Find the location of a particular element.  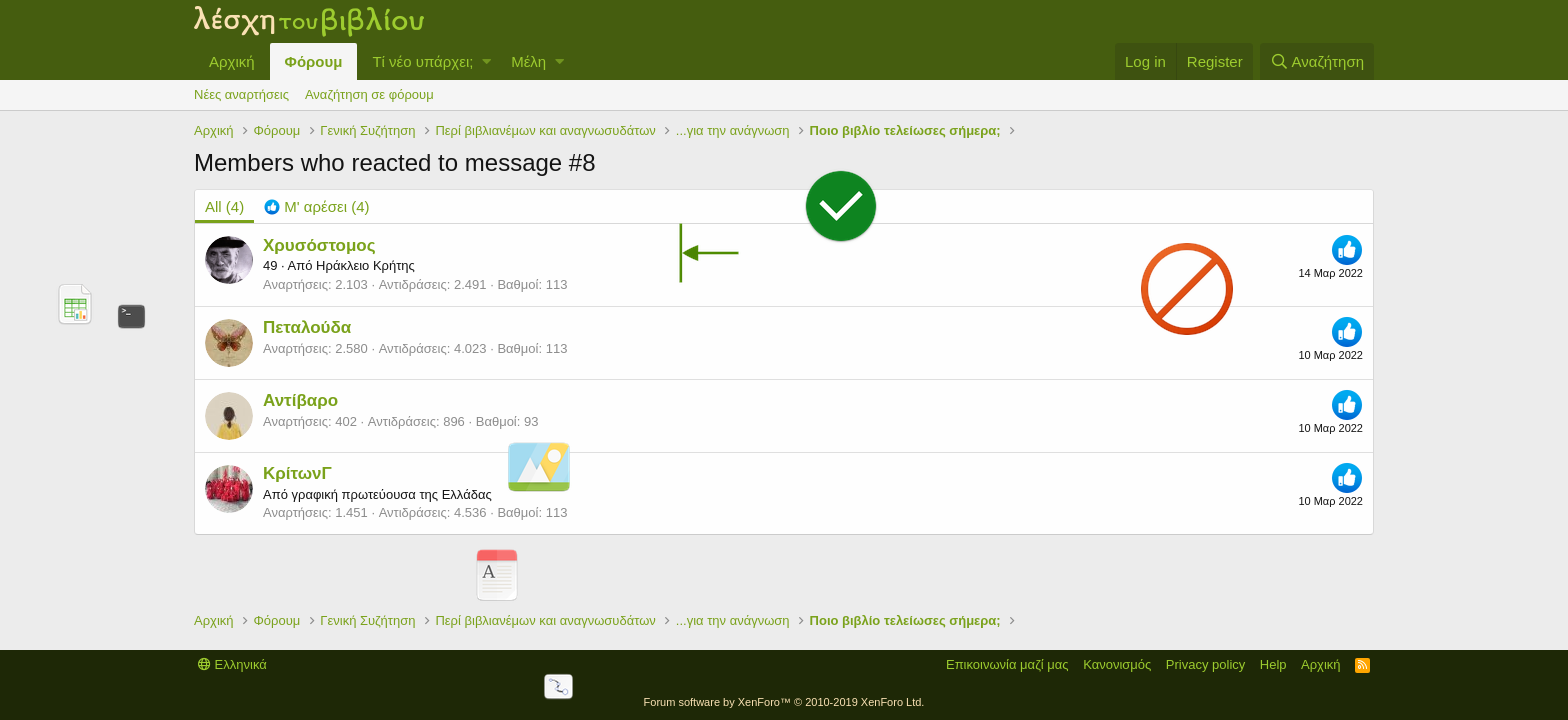

open ebook reader application is located at coordinates (497, 575).